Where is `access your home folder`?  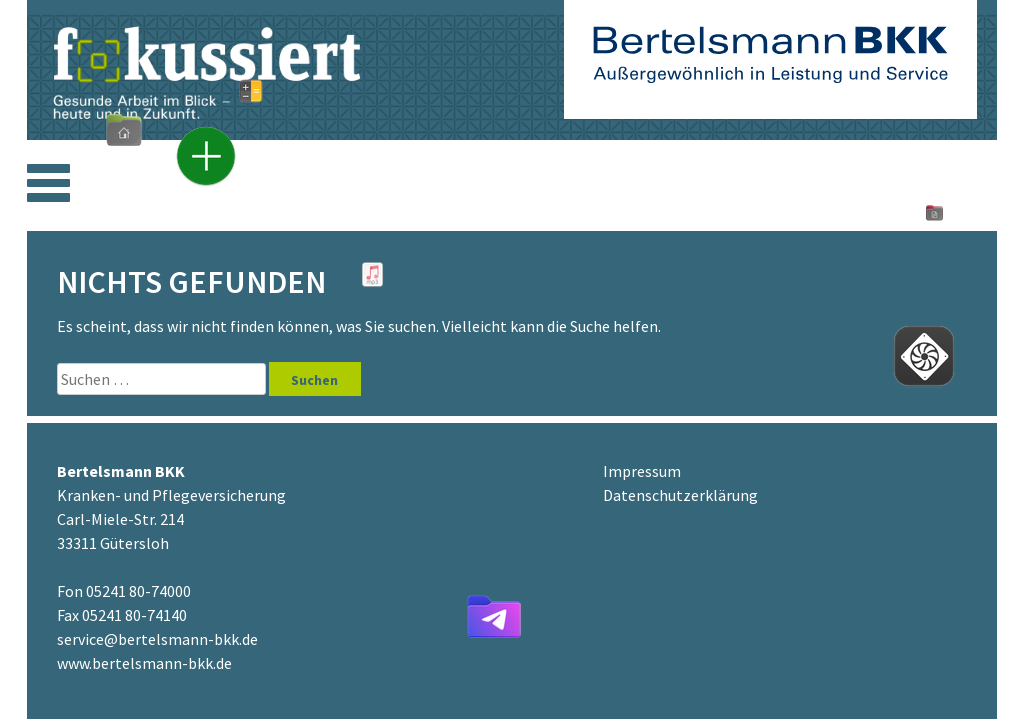 access your home folder is located at coordinates (124, 130).